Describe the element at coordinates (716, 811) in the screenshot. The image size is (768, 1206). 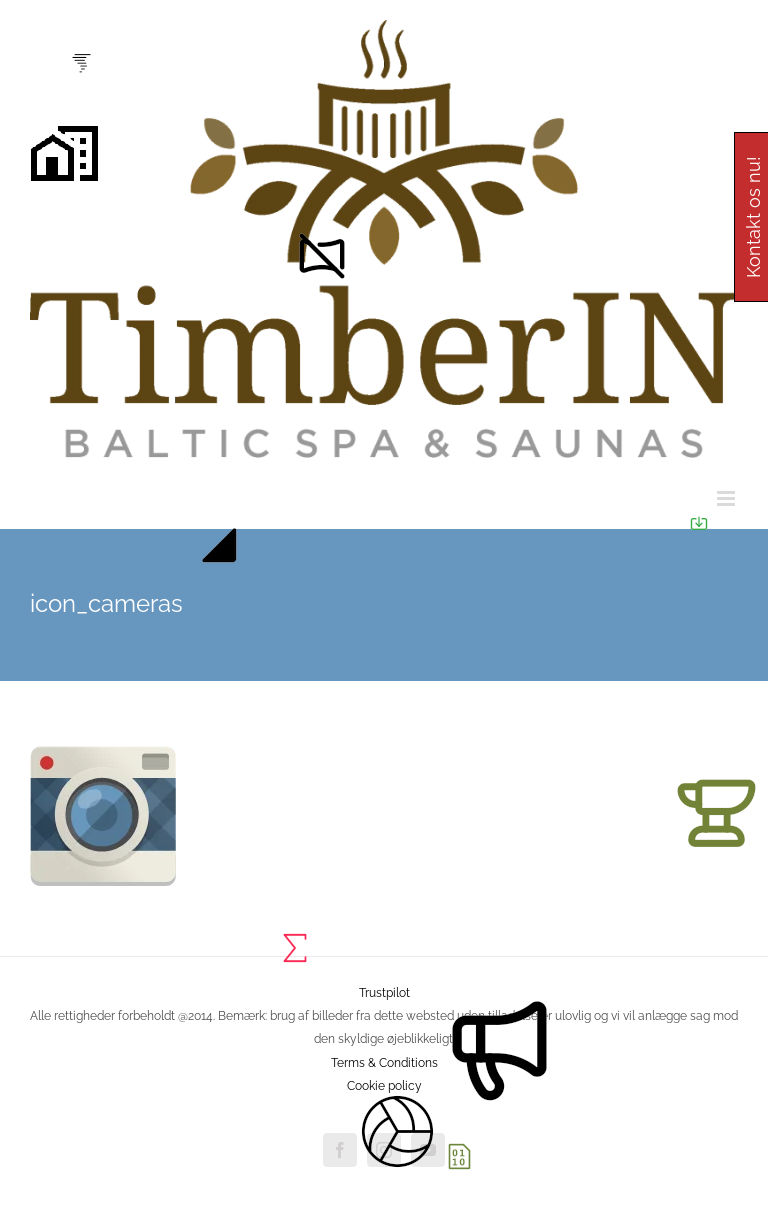
I see `access crafting or forging tools` at that location.